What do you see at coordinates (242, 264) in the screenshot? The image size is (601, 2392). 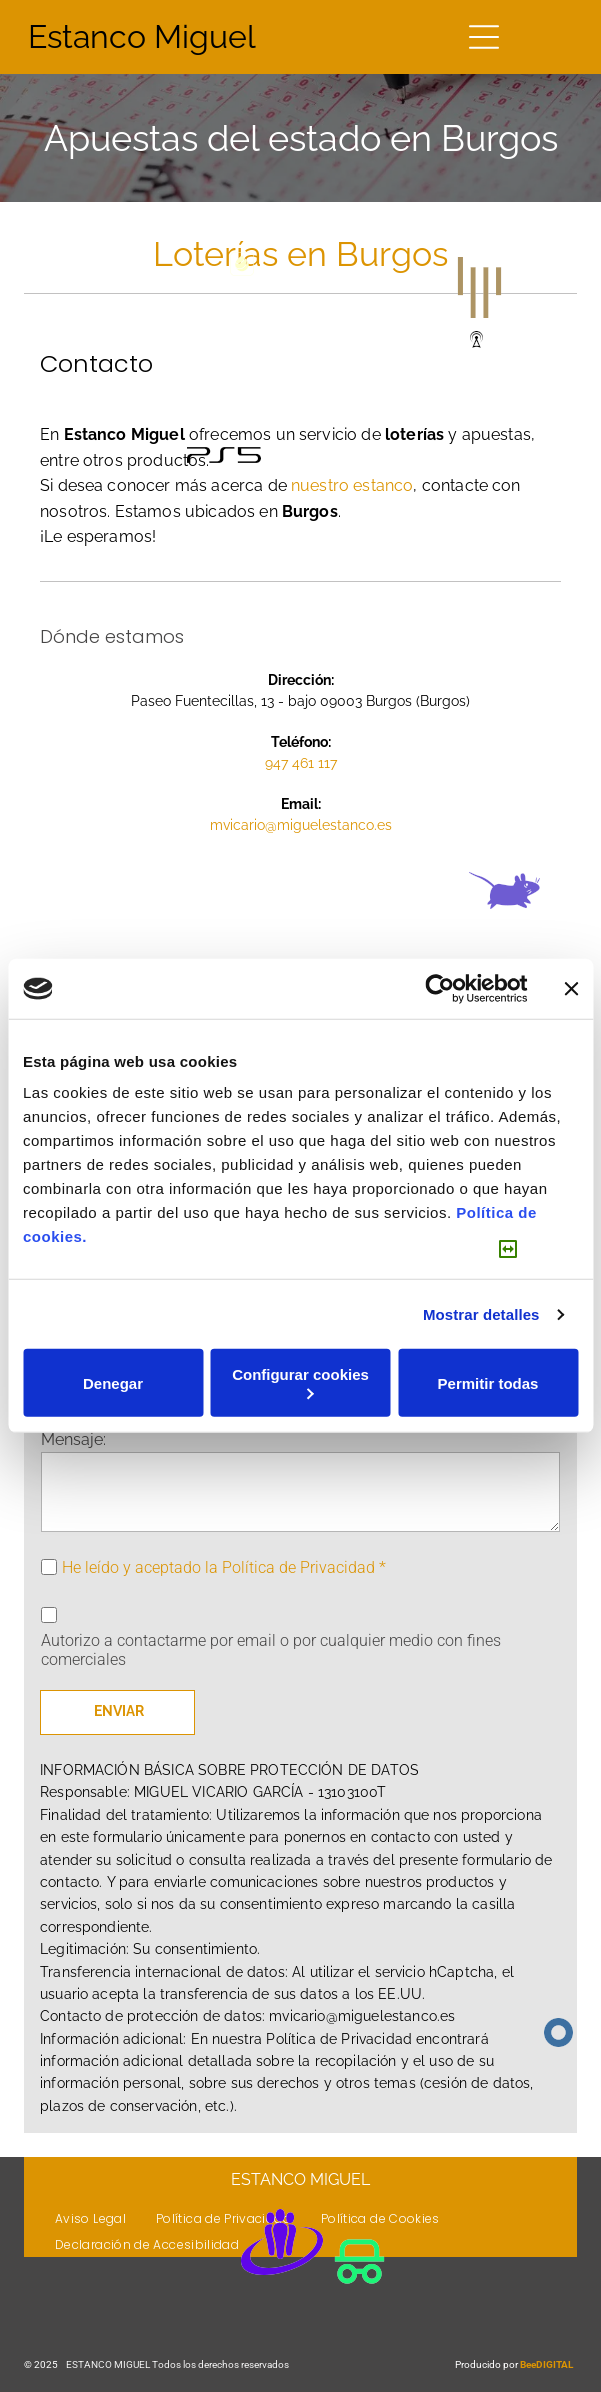 I see `open MediBang Paint app` at bounding box center [242, 264].